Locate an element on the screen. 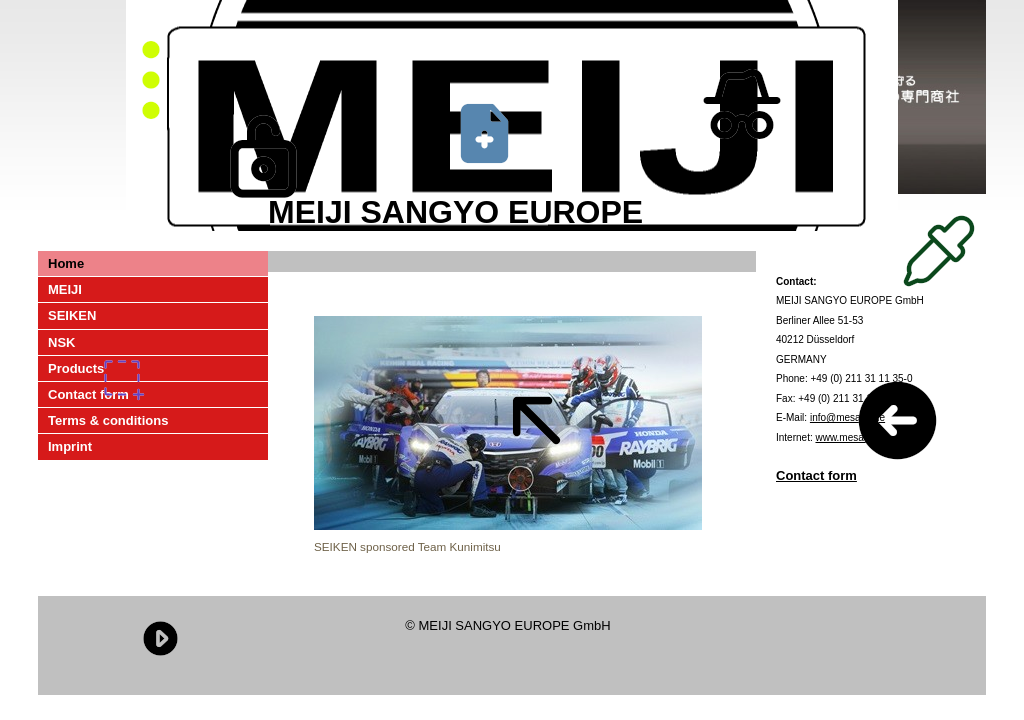 This screenshot has width=1024, height=720. go back to the previous screen is located at coordinates (897, 420).